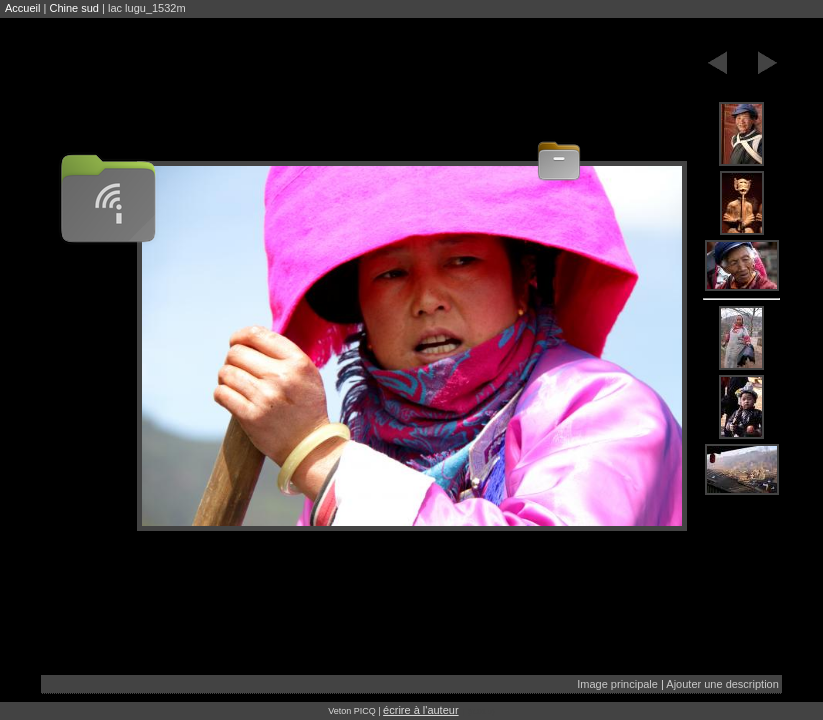 This screenshot has width=823, height=720. I want to click on open insync cloud sync folder, so click(108, 198).